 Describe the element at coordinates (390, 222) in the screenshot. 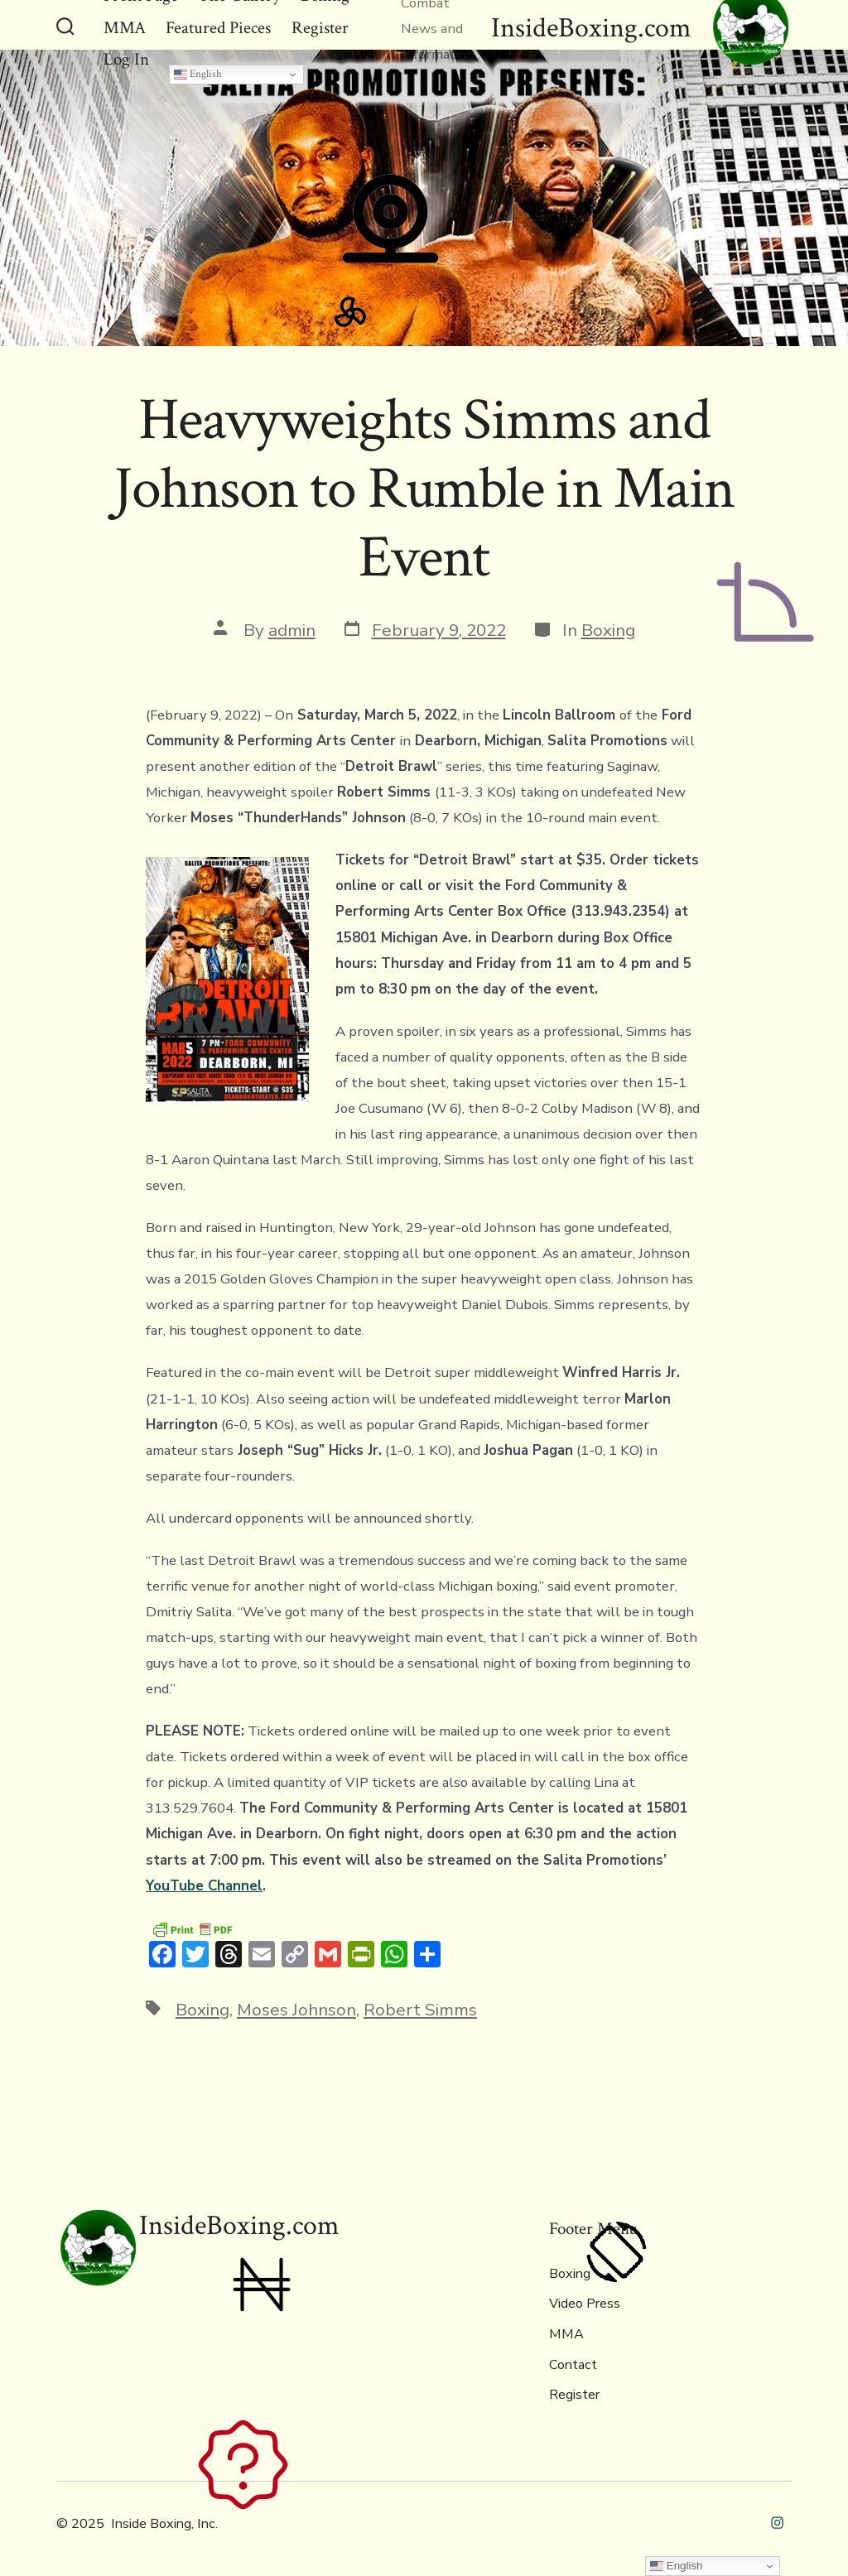

I see `enable webcam or video camera` at that location.